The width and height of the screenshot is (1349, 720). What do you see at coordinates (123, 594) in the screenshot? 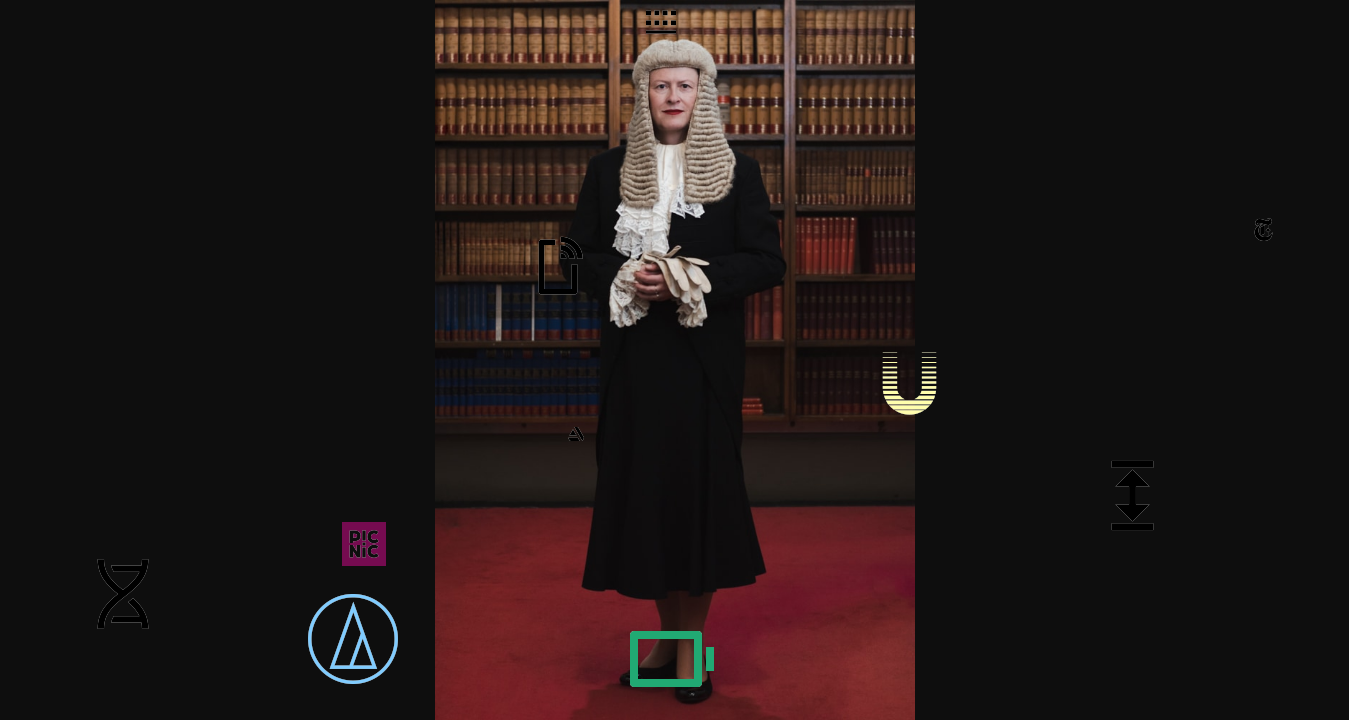
I see `access genetics or DNA-related information` at bounding box center [123, 594].